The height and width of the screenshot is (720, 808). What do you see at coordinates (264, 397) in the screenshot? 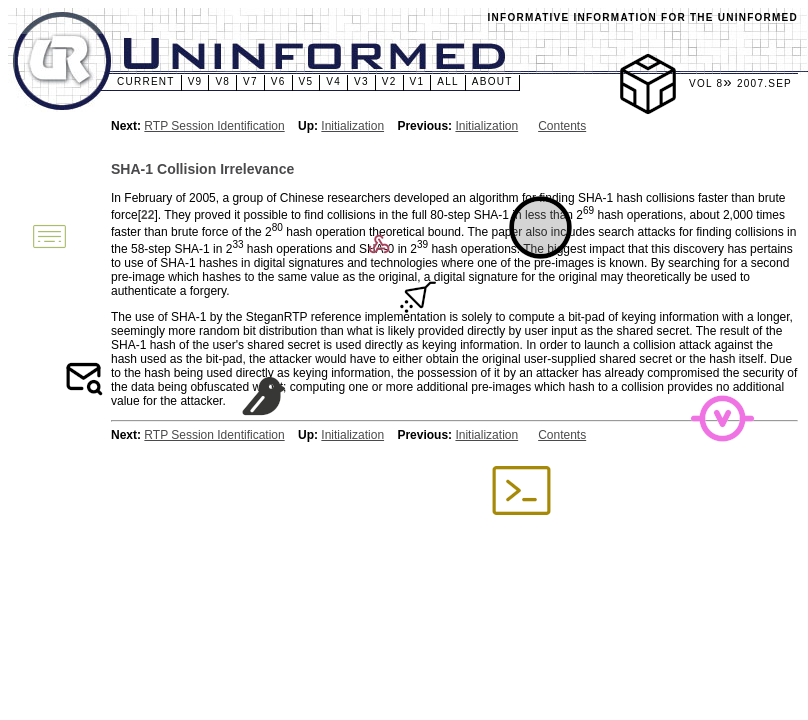
I see `access twitter or social media sharing` at bounding box center [264, 397].